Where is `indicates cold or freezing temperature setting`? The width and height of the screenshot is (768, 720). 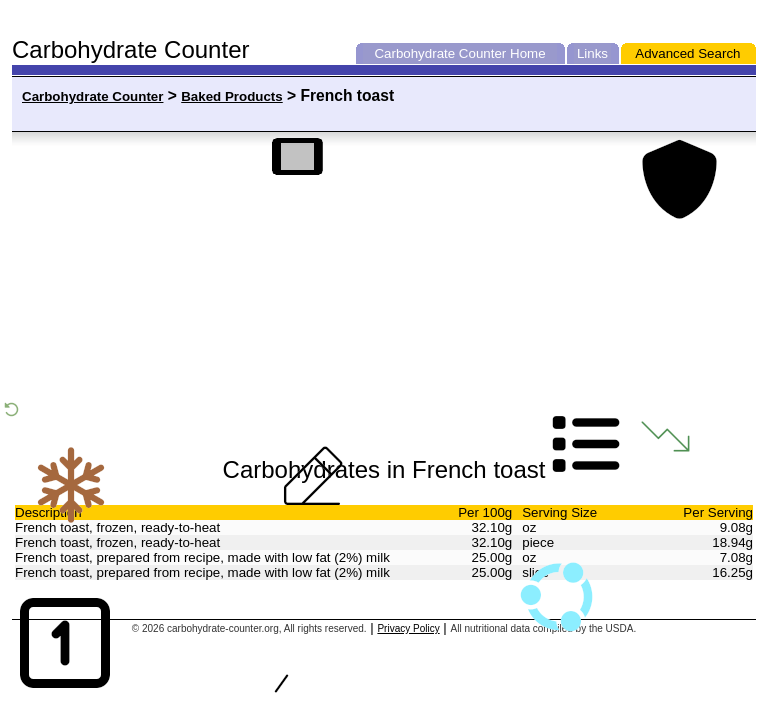 indicates cold or freezing temperature setting is located at coordinates (71, 485).